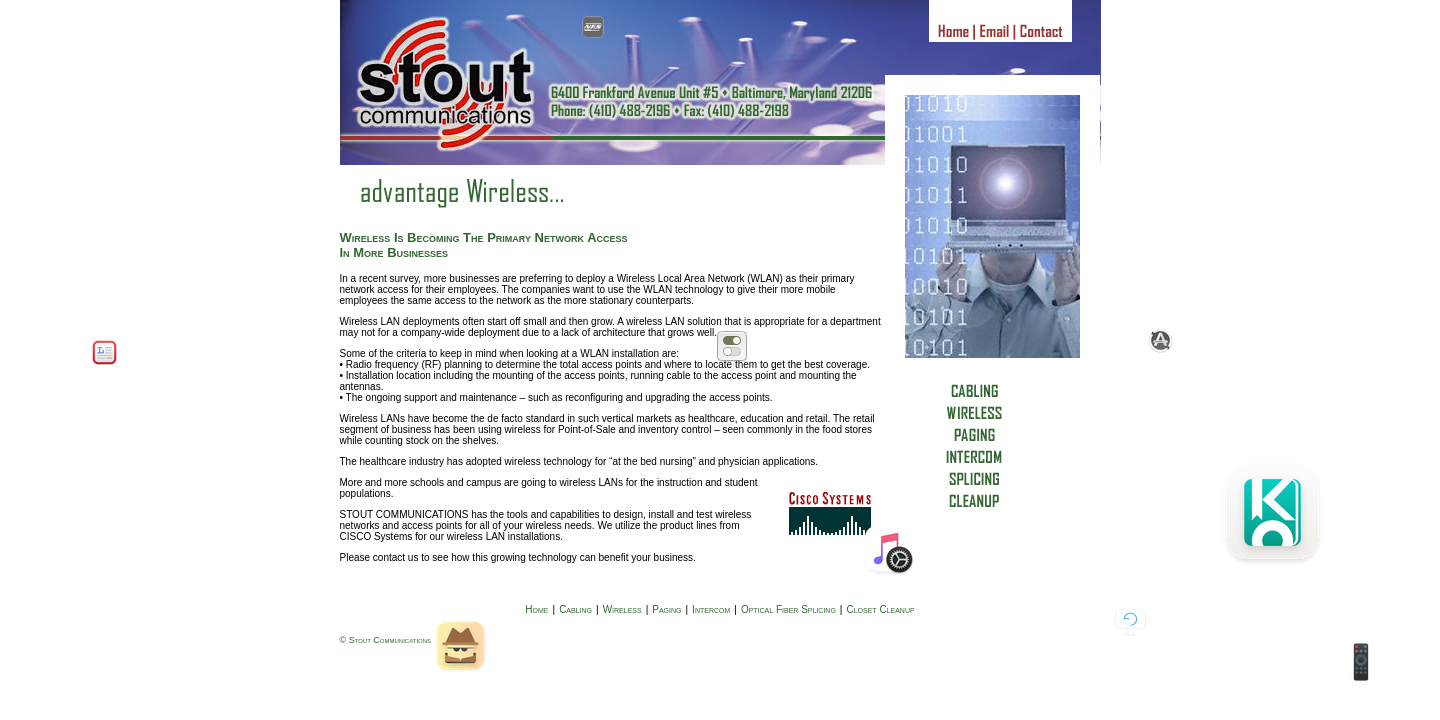 This screenshot has width=1440, height=720. Describe the element at coordinates (1130, 622) in the screenshot. I see `rotate screen counter-clockwise` at that location.